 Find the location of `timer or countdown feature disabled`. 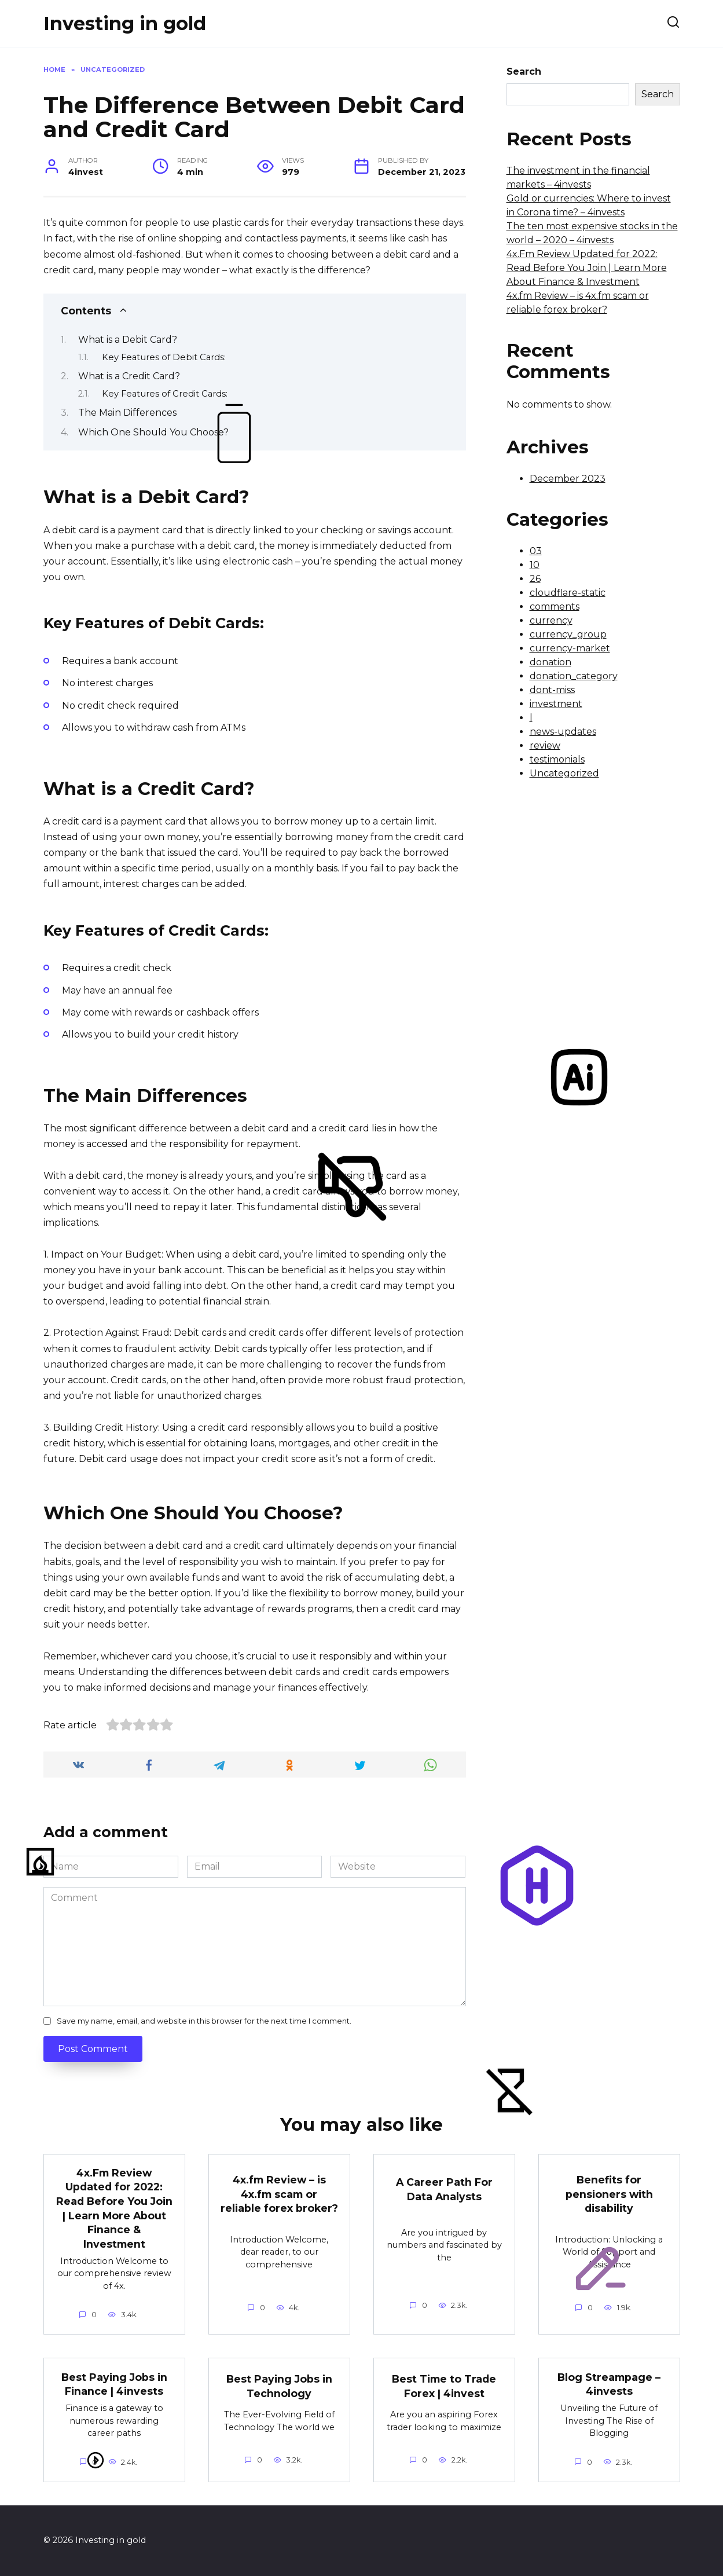

timer or countdown feature disabled is located at coordinates (511, 2090).